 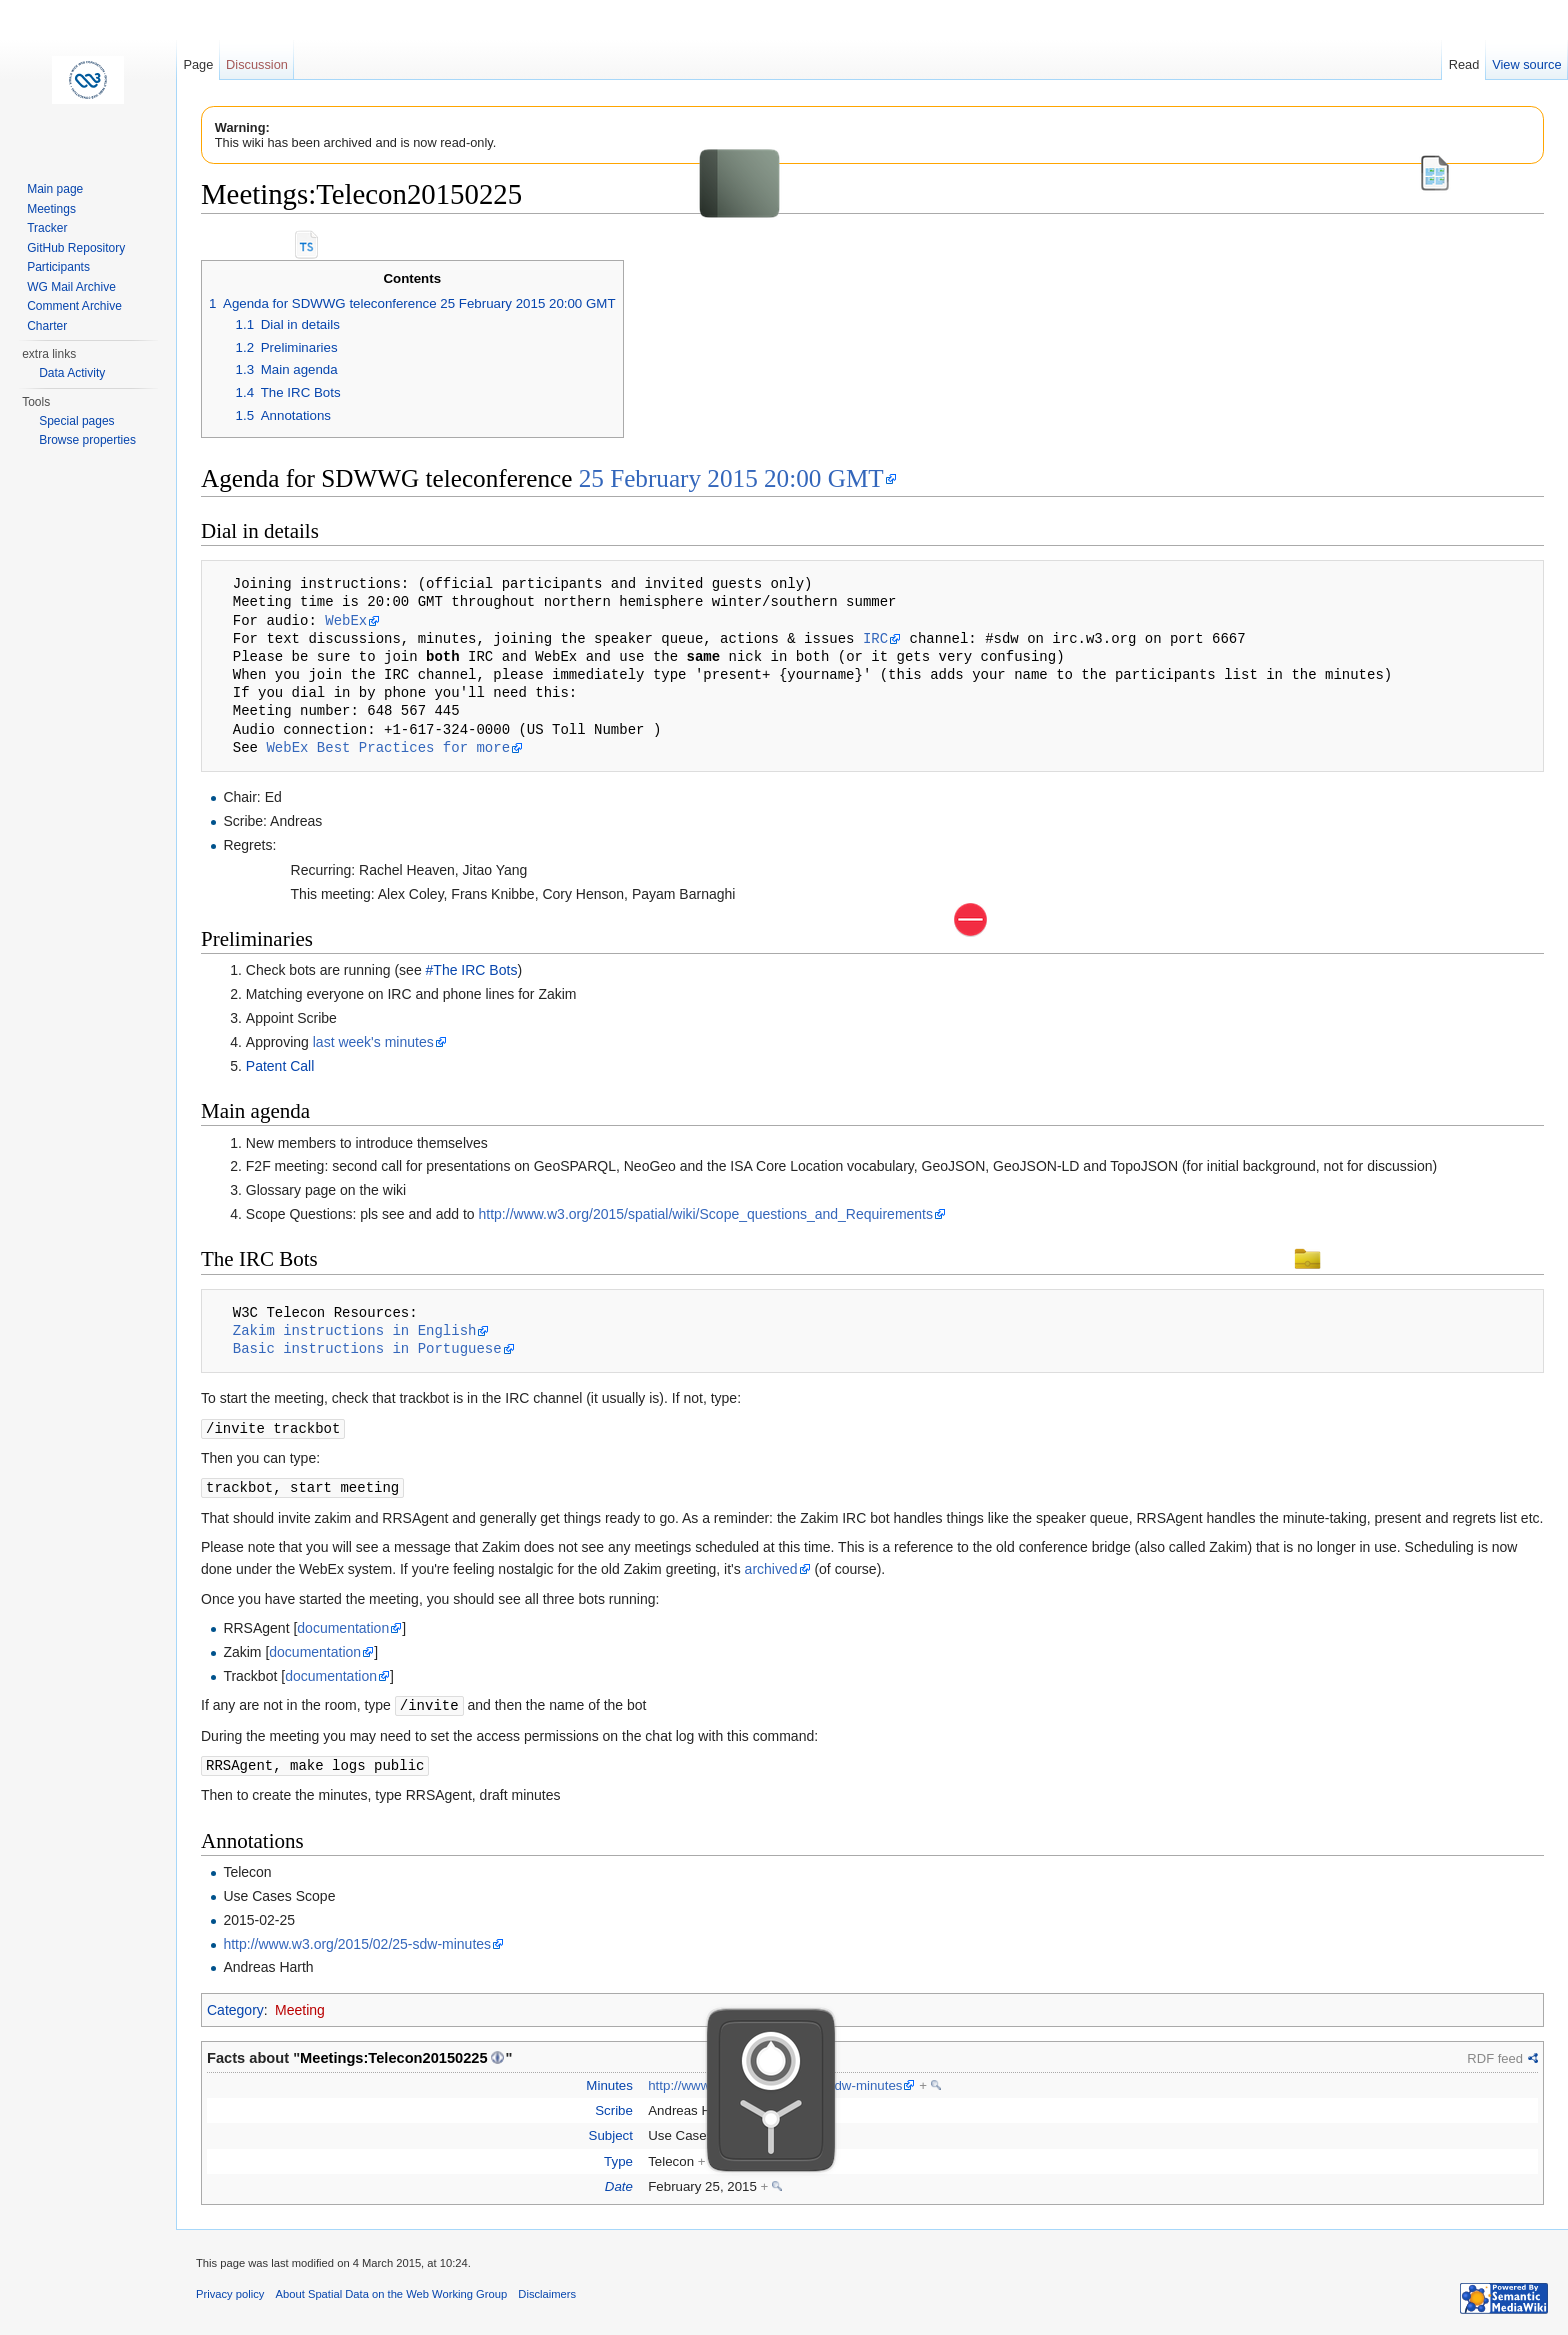 I want to click on indicates an error or failed action, so click(x=970, y=919).